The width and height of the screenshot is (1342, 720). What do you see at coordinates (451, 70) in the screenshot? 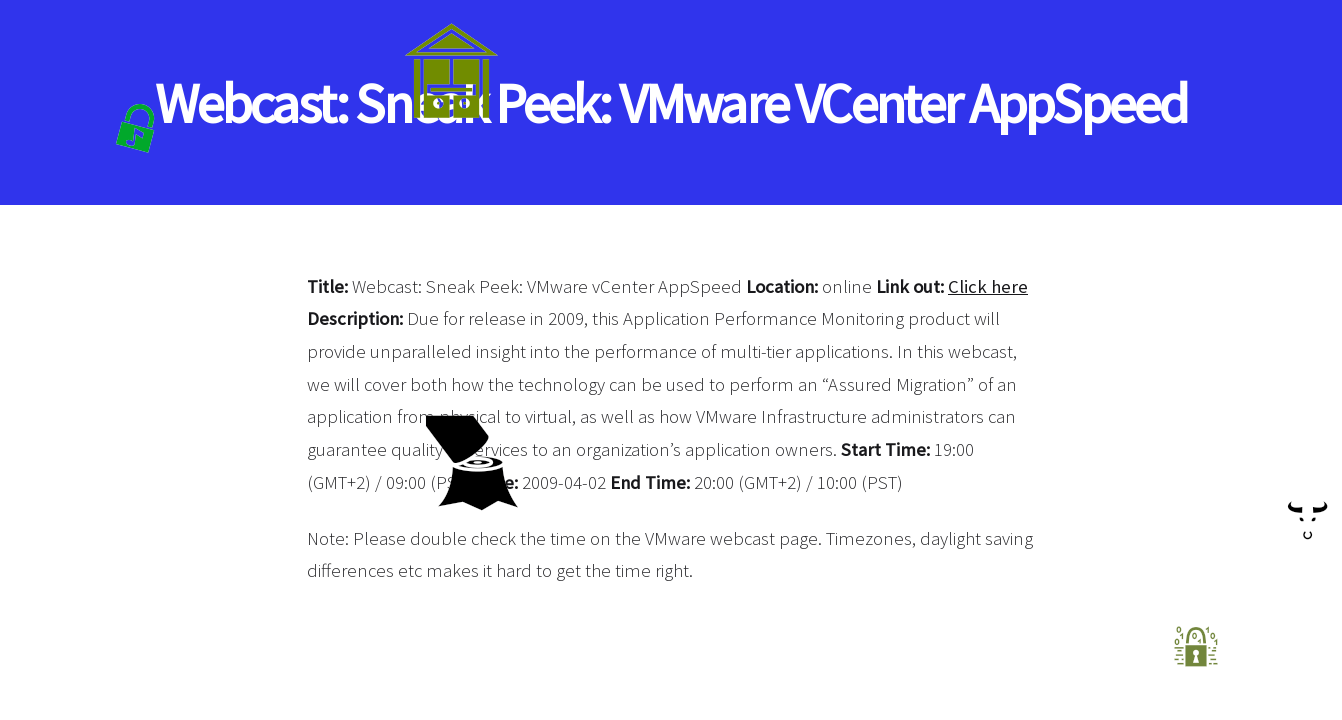
I see `access temple or shrine location` at bounding box center [451, 70].